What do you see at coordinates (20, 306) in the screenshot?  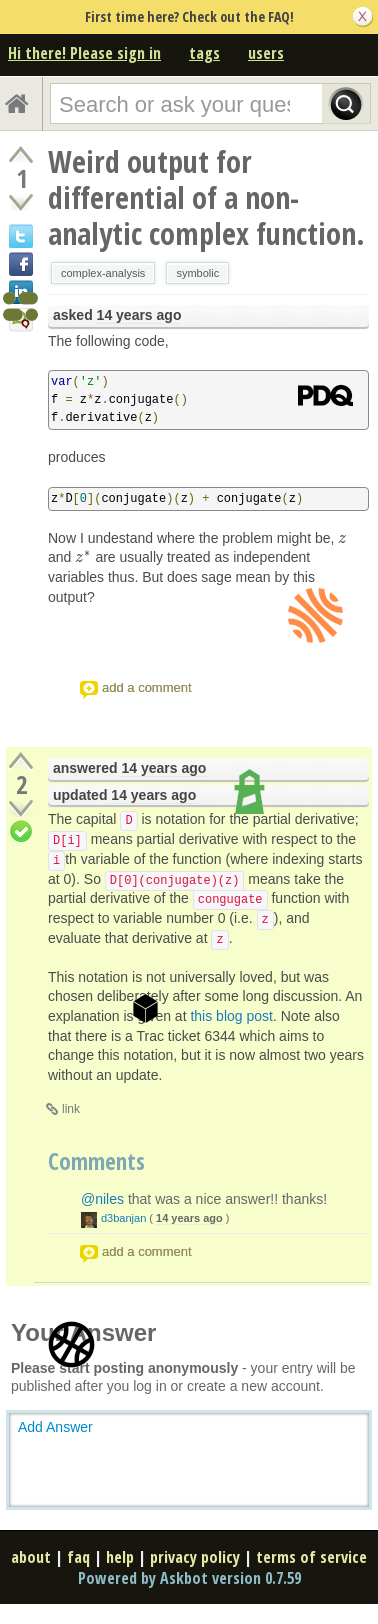 I see `fonoma app or service logo` at bounding box center [20, 306].